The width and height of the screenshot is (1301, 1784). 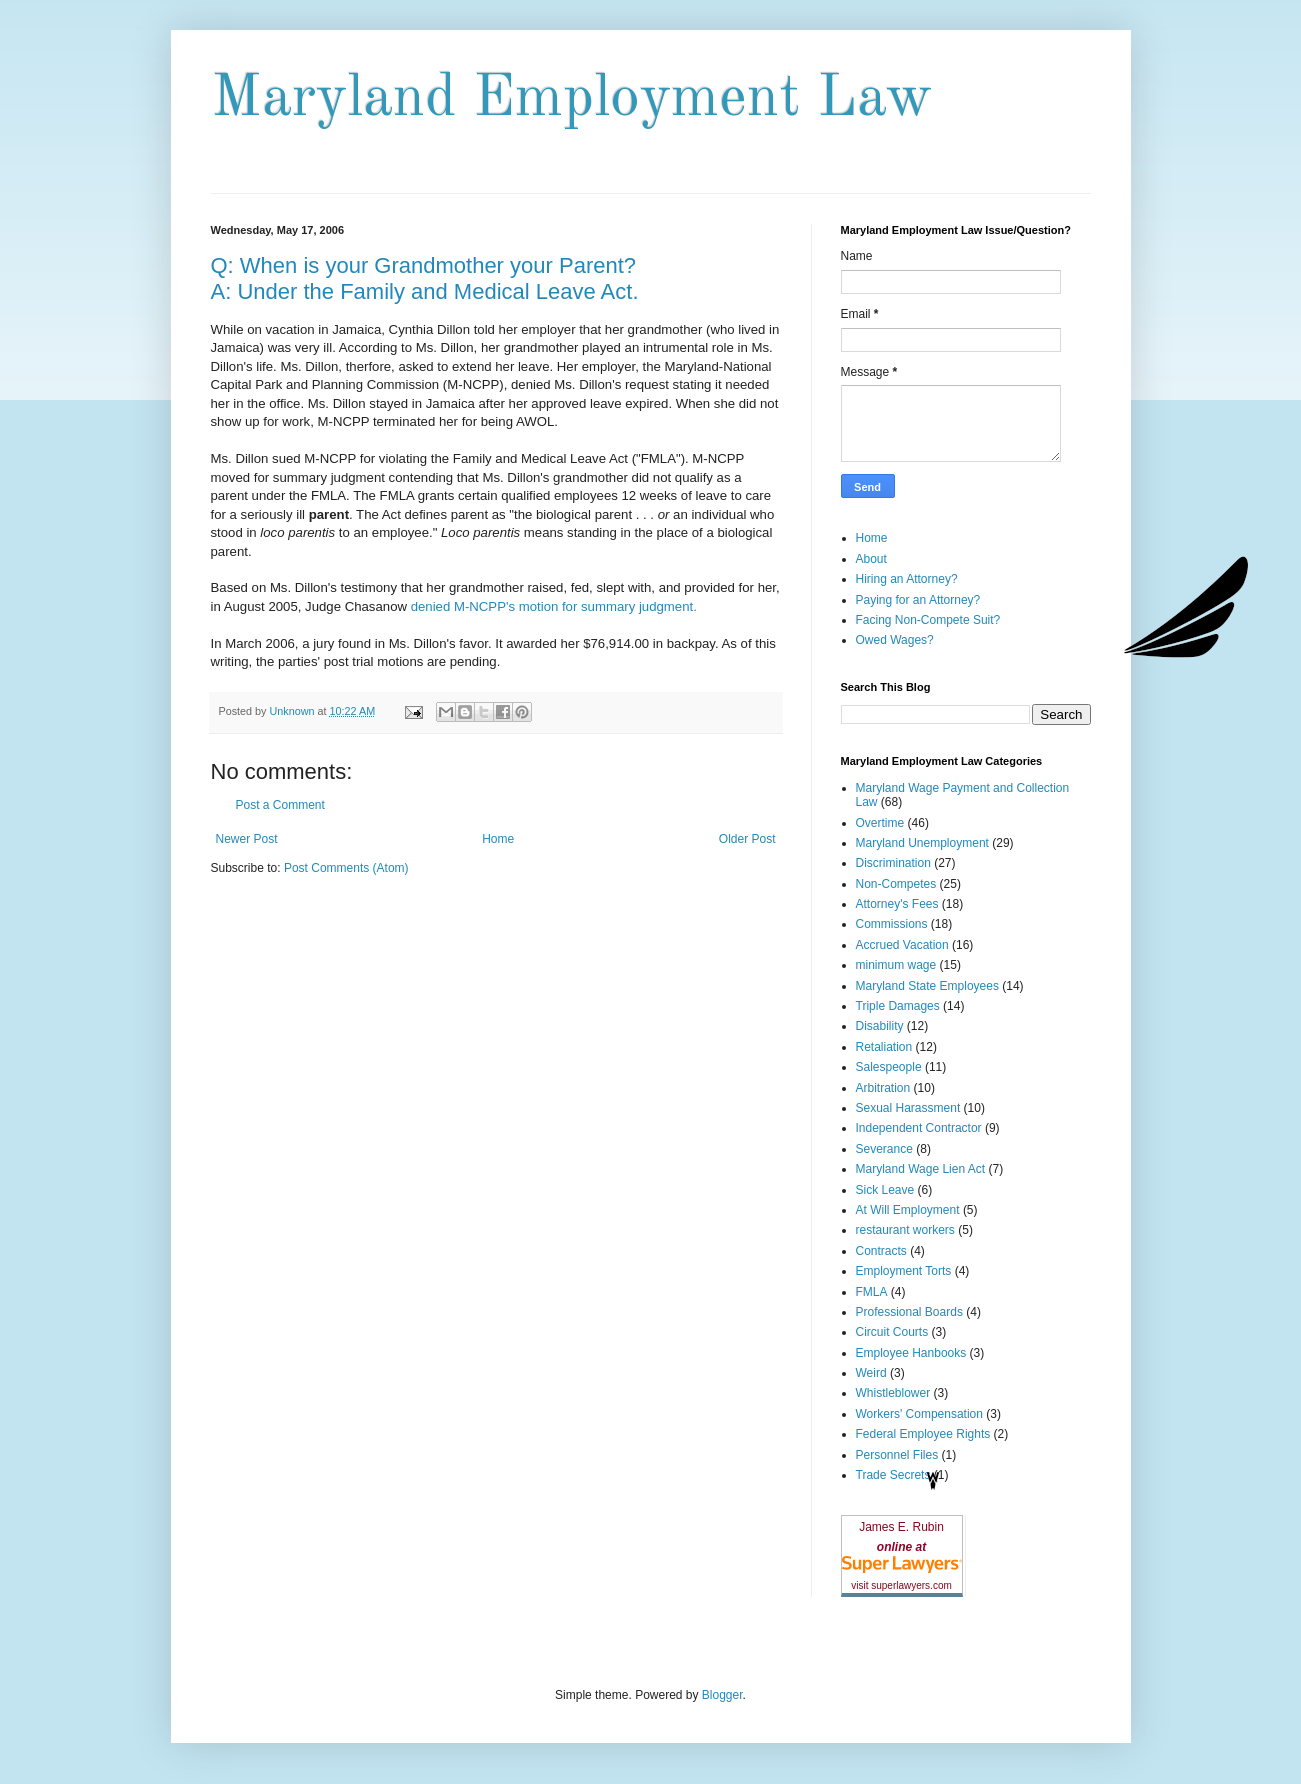 I want to click on Ethiopian Airlines logo, so click(x=1186, y=607).